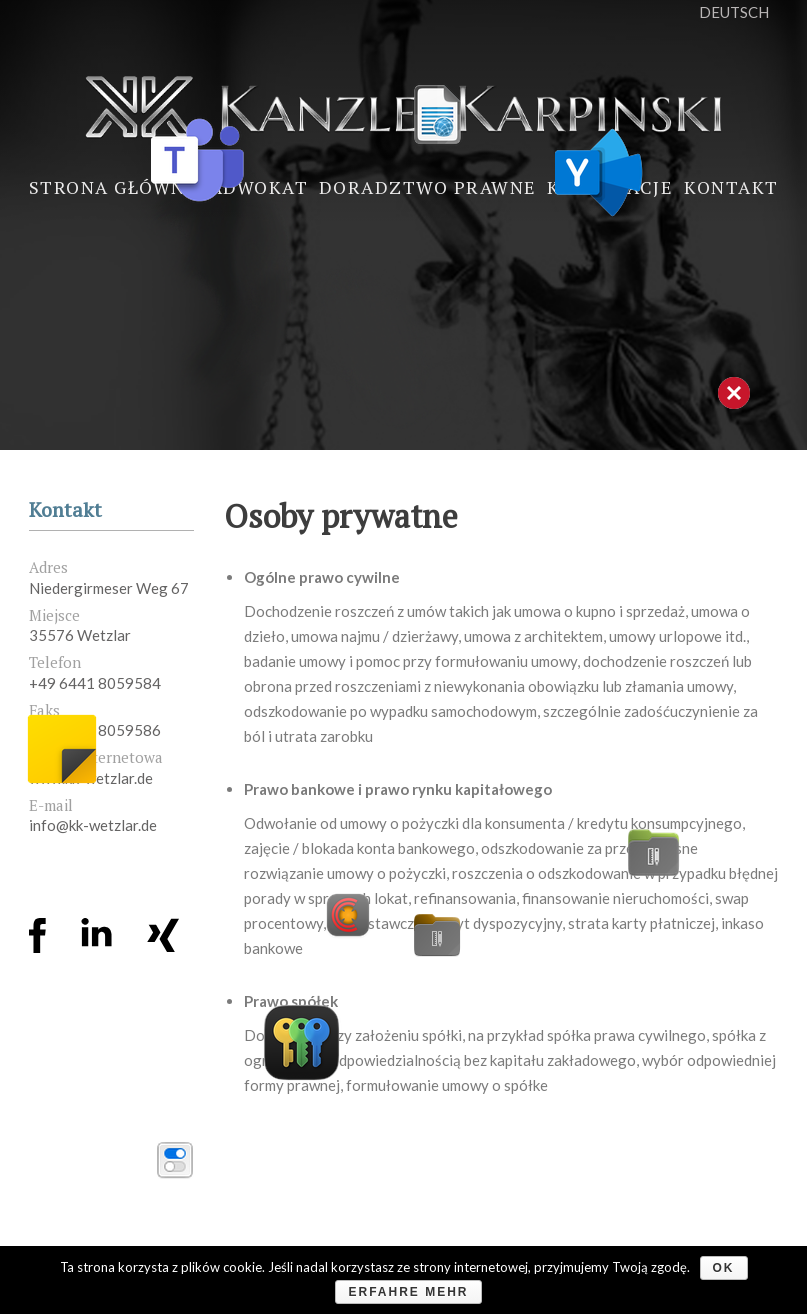 The height and width of the screenshot is (1314, 807). Describe the element at coordinates (301, 1042) in the screenshot. I see `open the passwords app` at that location.